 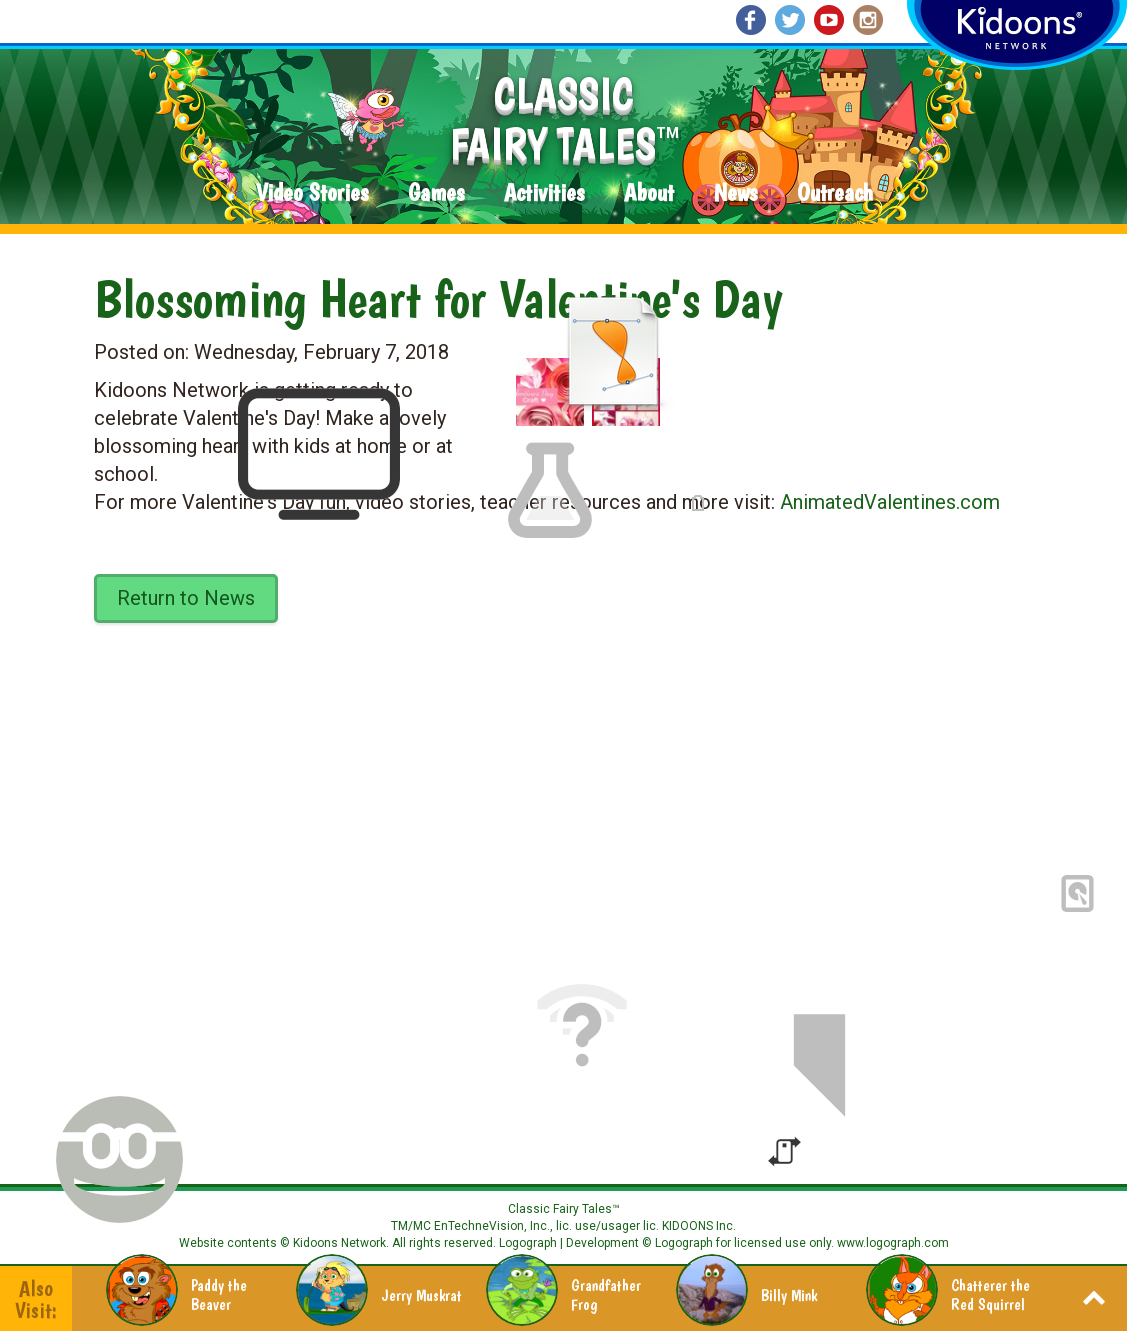 What do you see at coordinates (119, 1159) in the screenshot?
I see `indicates a nerdy or intellectual reaction` at bounding box center [119, 1159].